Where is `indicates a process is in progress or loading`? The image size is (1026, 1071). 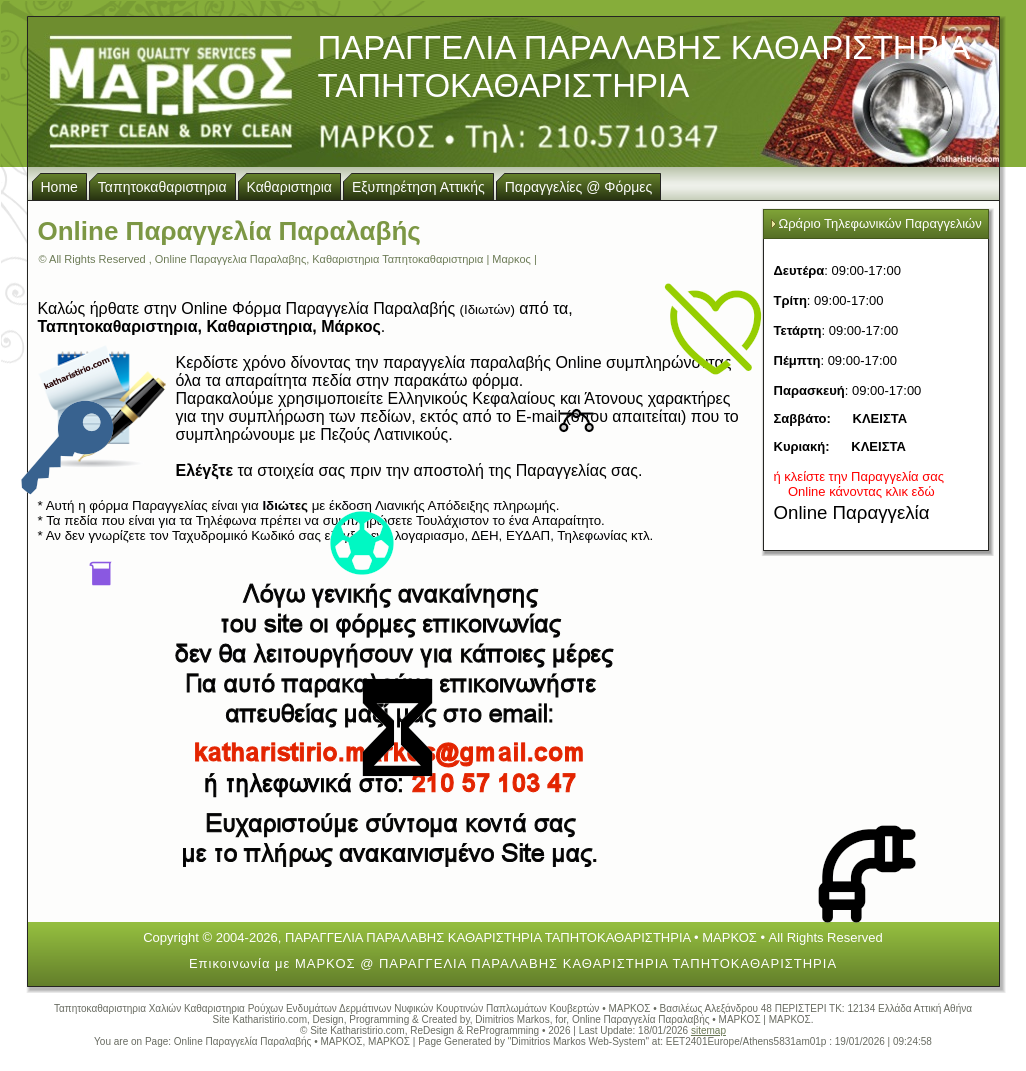
indicates a process is in progress or loading is located at coordinates (397, 727).